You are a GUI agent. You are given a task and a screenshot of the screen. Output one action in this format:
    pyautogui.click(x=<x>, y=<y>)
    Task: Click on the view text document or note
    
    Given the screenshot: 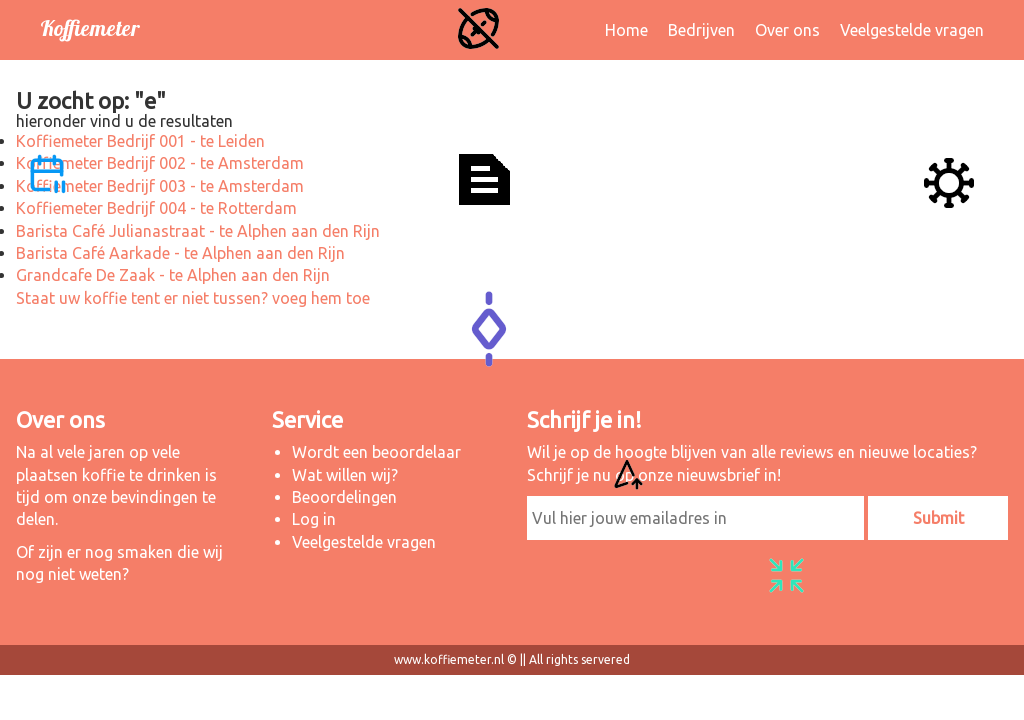 What is the action you would take?
    pyautogui.click(x=484, y=179)
    